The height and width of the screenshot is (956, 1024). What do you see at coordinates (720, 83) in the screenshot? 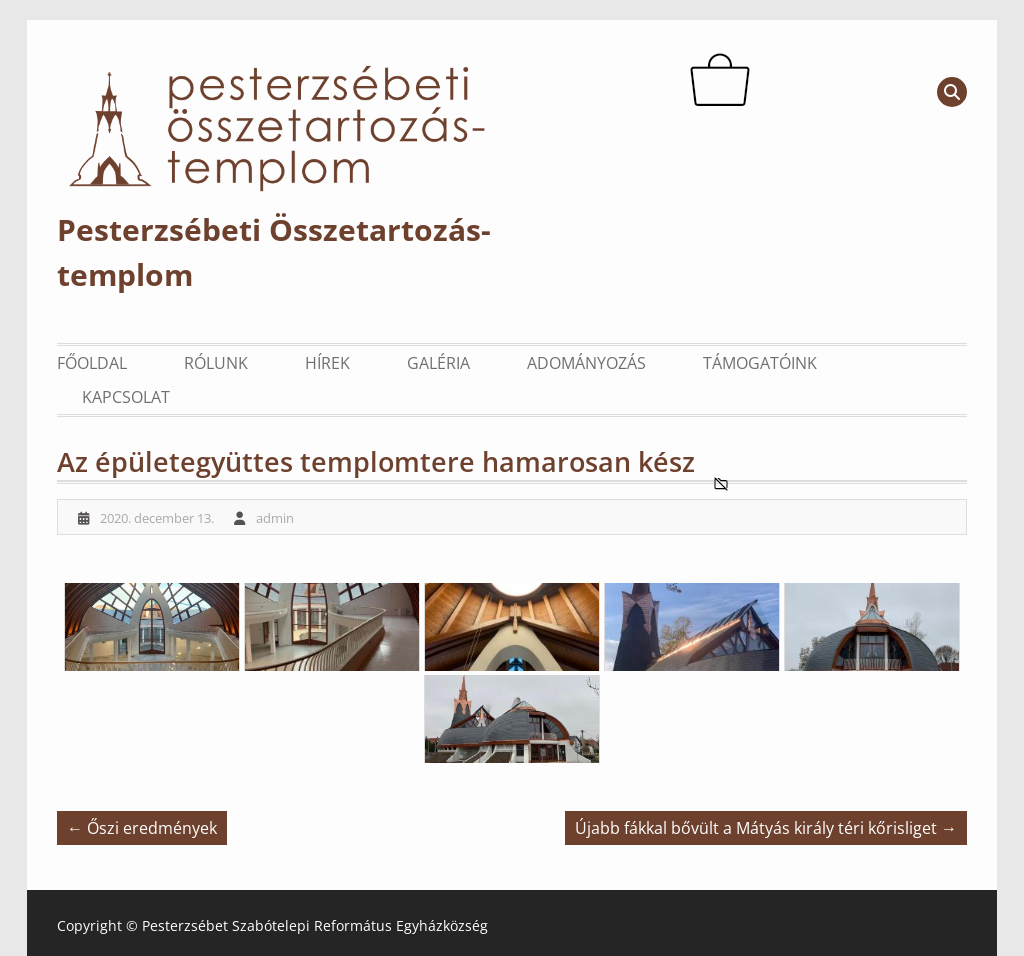
I see `view your shopping bag` at bounding box center [720, 83].